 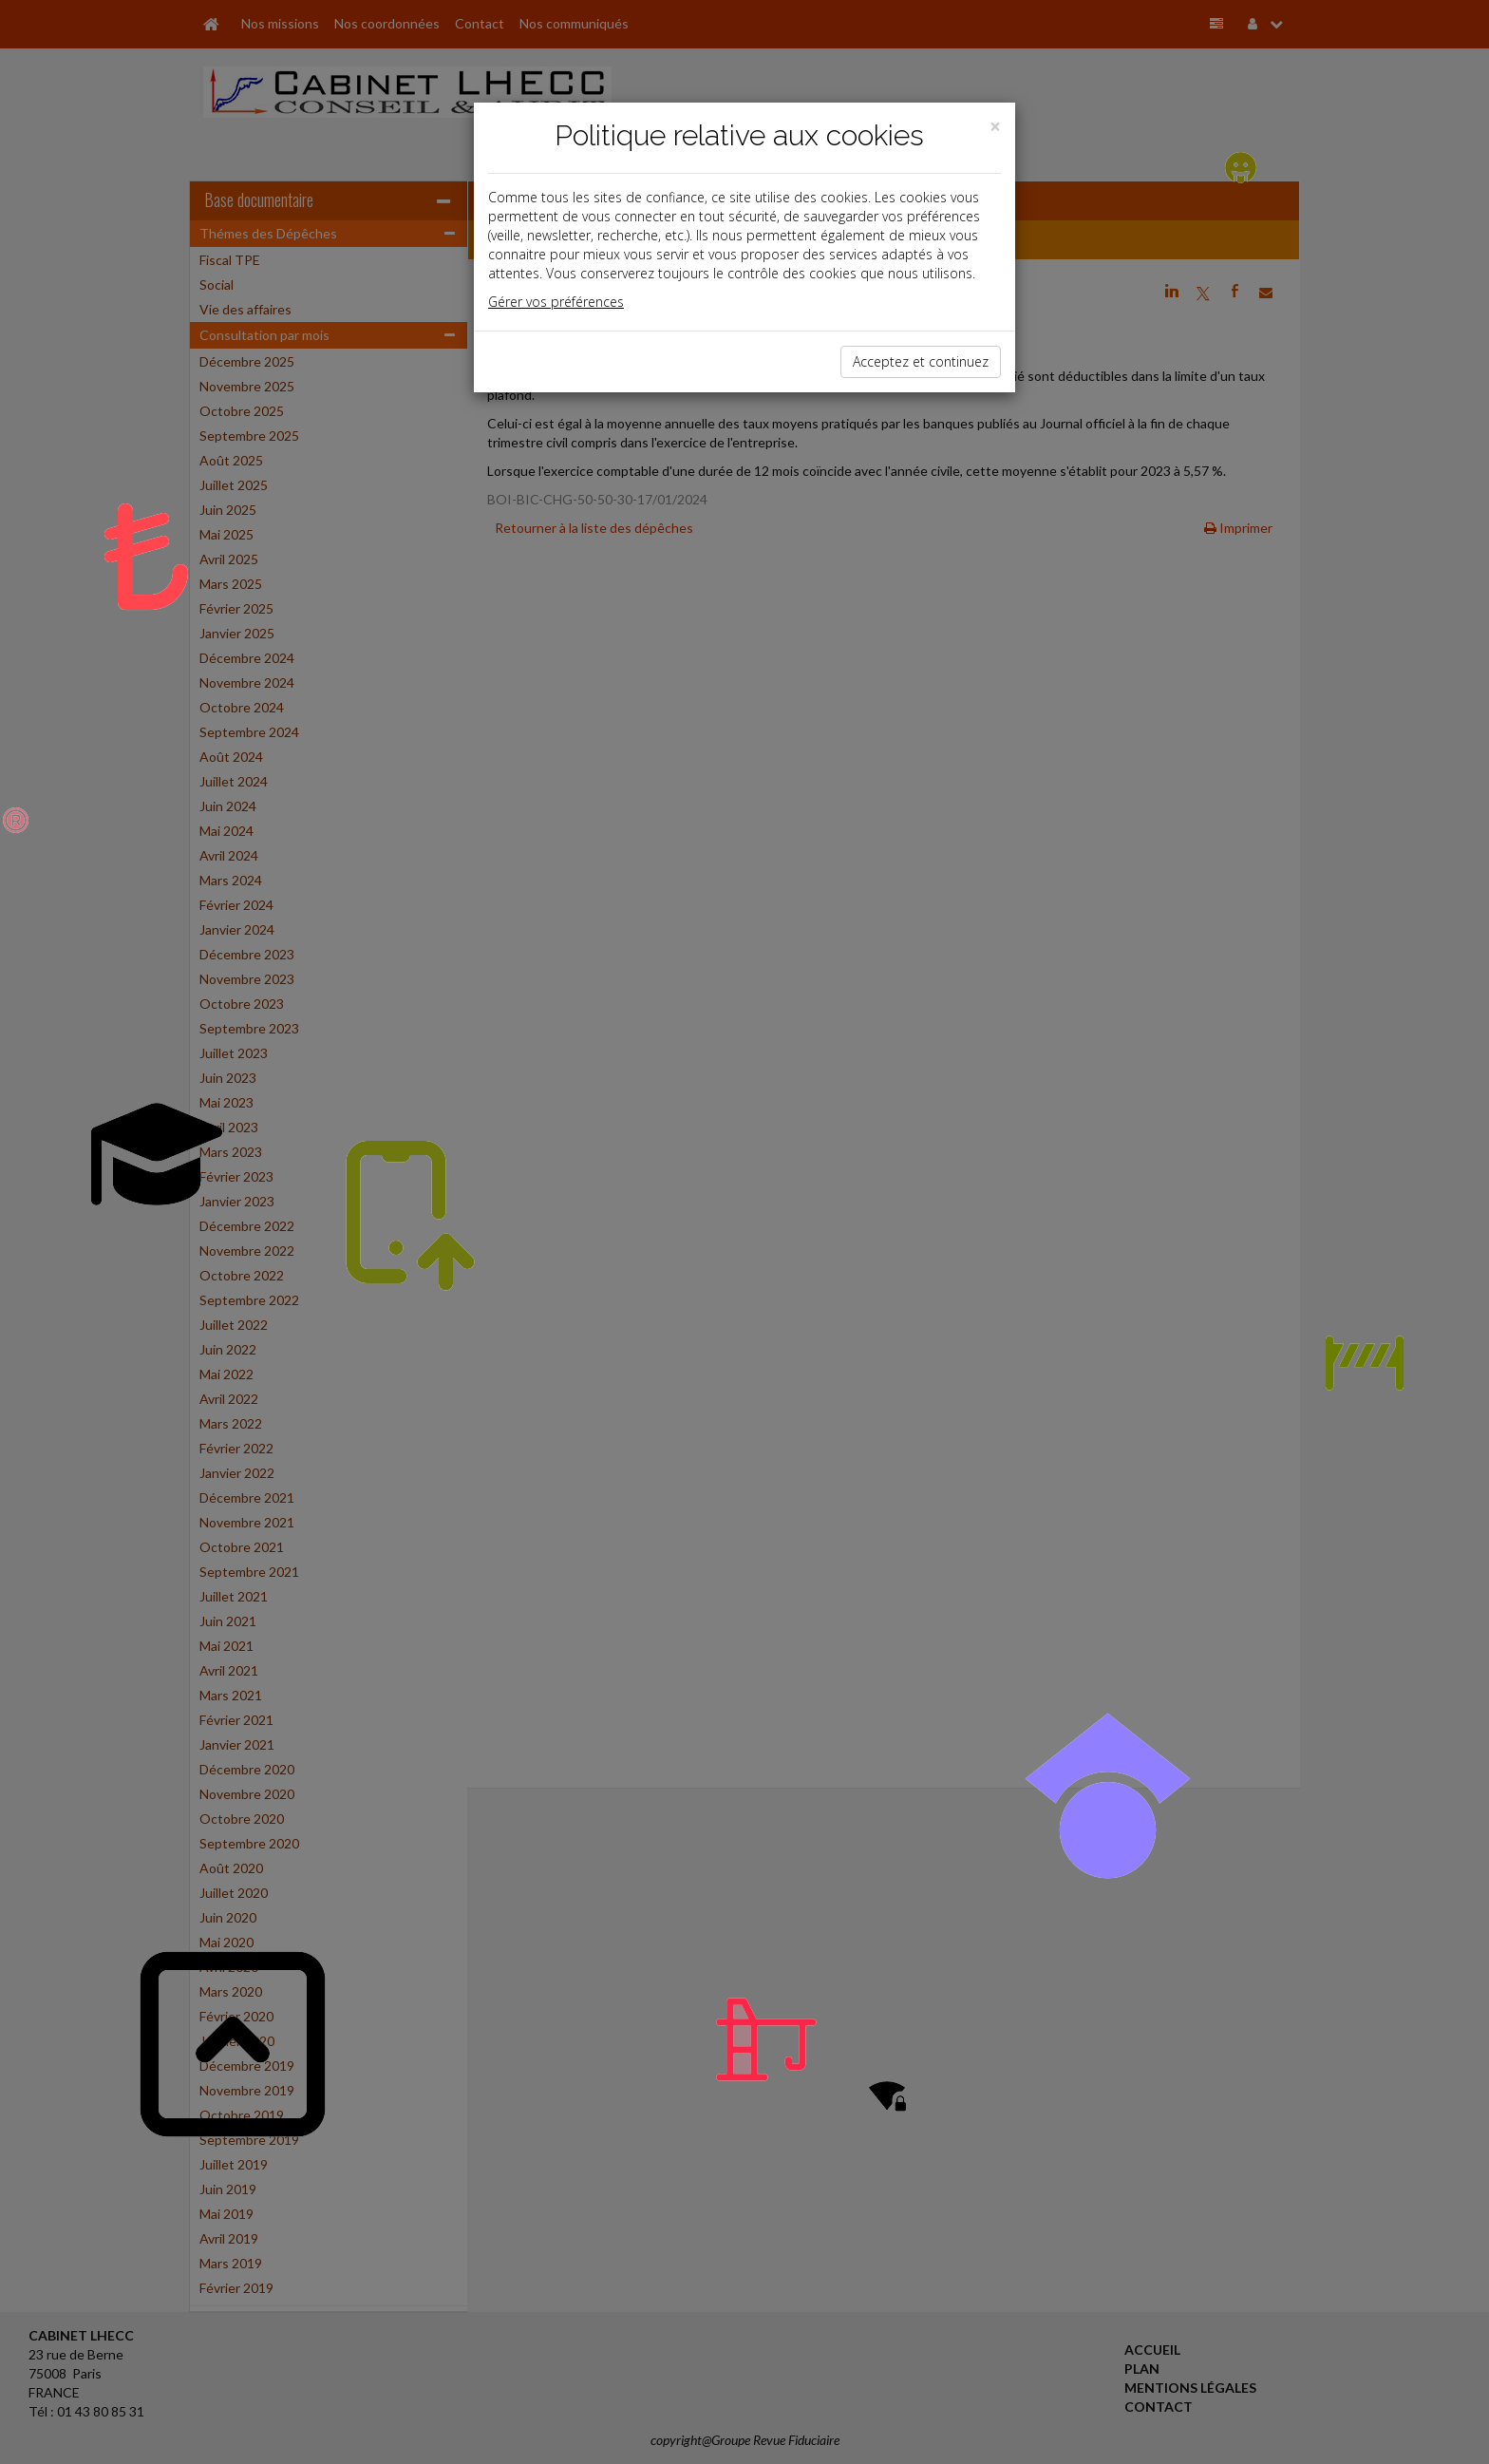 I want to click on access education or learning resources, so click(x=157, y=1154).